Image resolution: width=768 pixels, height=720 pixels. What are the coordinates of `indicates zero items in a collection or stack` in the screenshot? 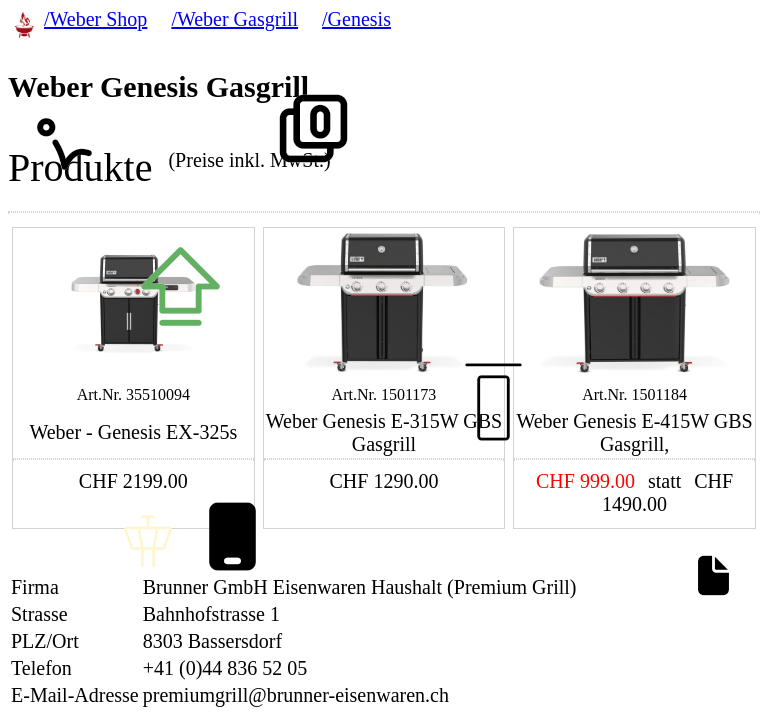 It's located at (313, 128).